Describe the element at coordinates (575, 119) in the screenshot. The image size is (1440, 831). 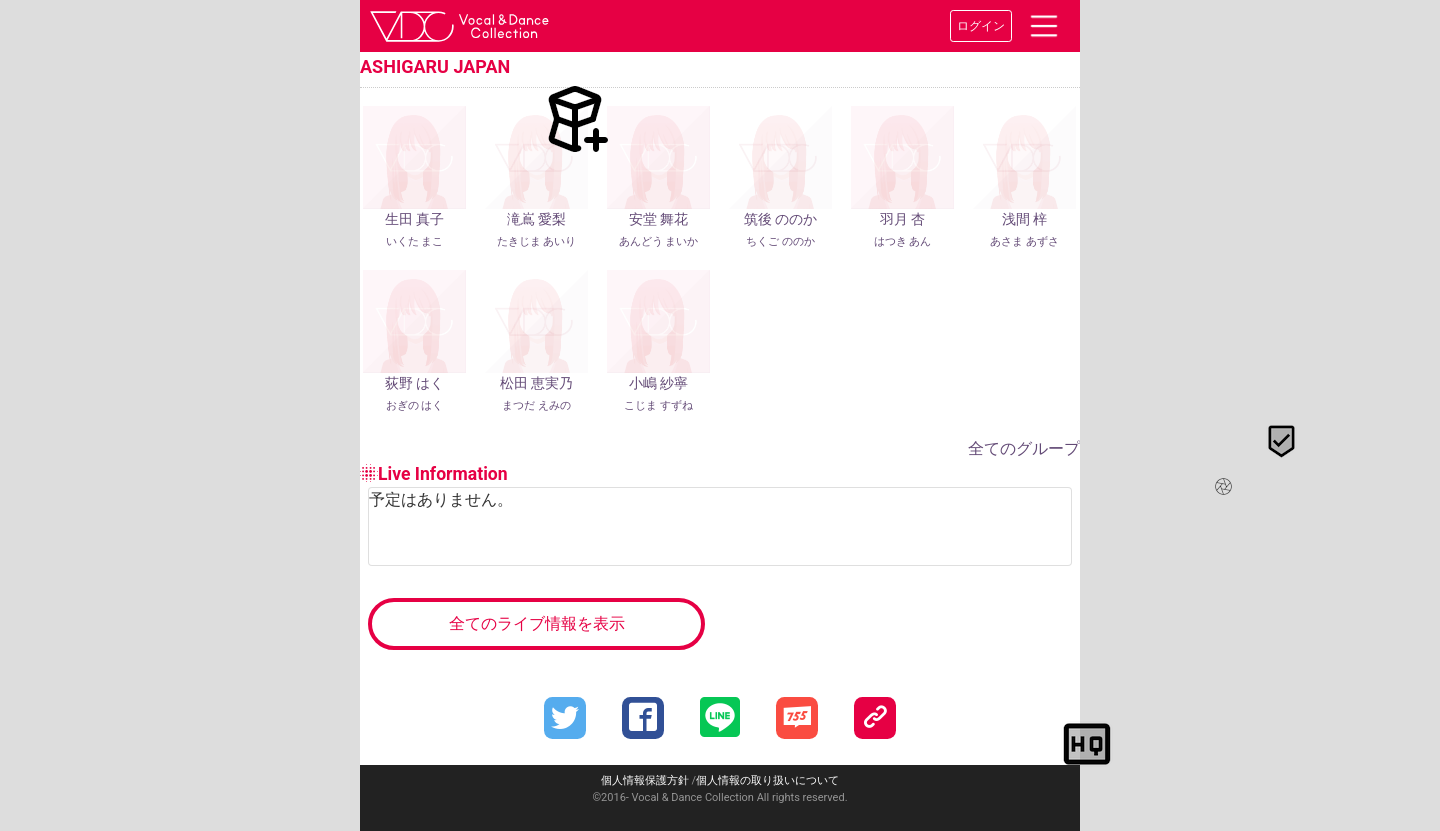
I see `add a new 3D object or model` at that location.